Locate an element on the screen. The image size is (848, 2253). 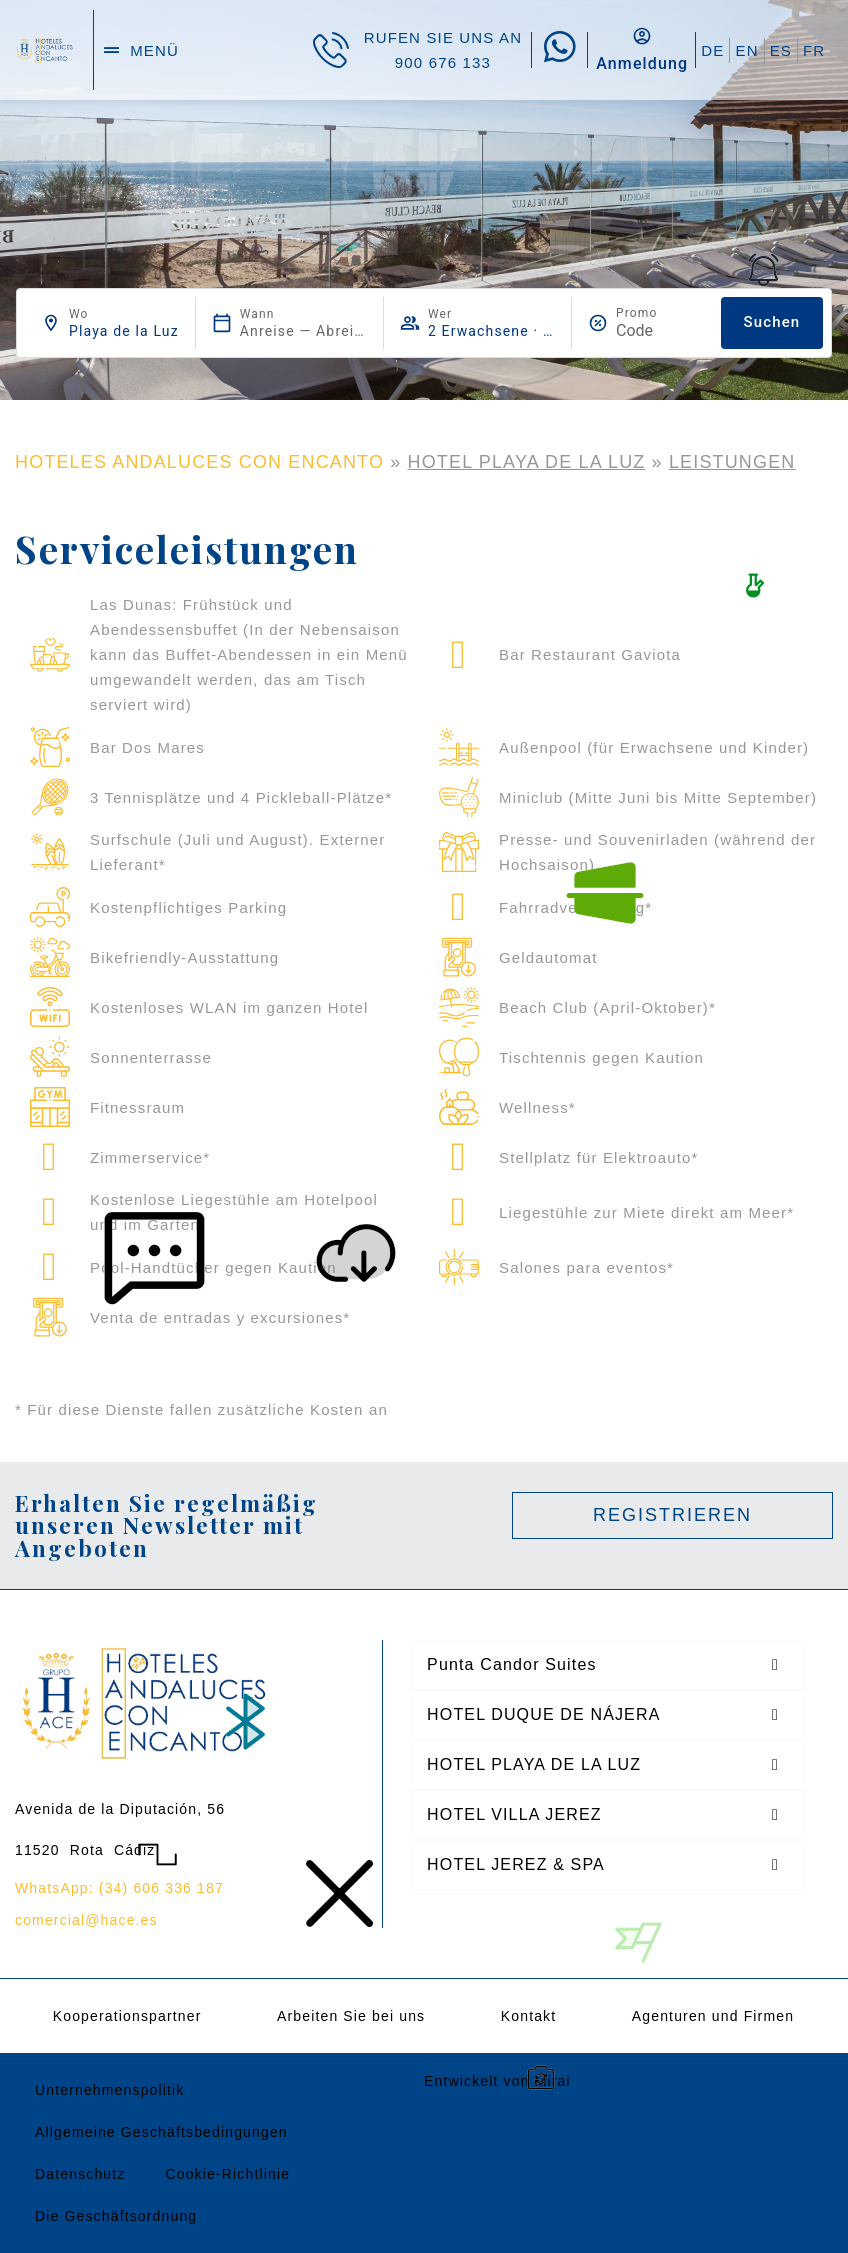
close or dismiss a dialog is located at coordinates (339, 1893).